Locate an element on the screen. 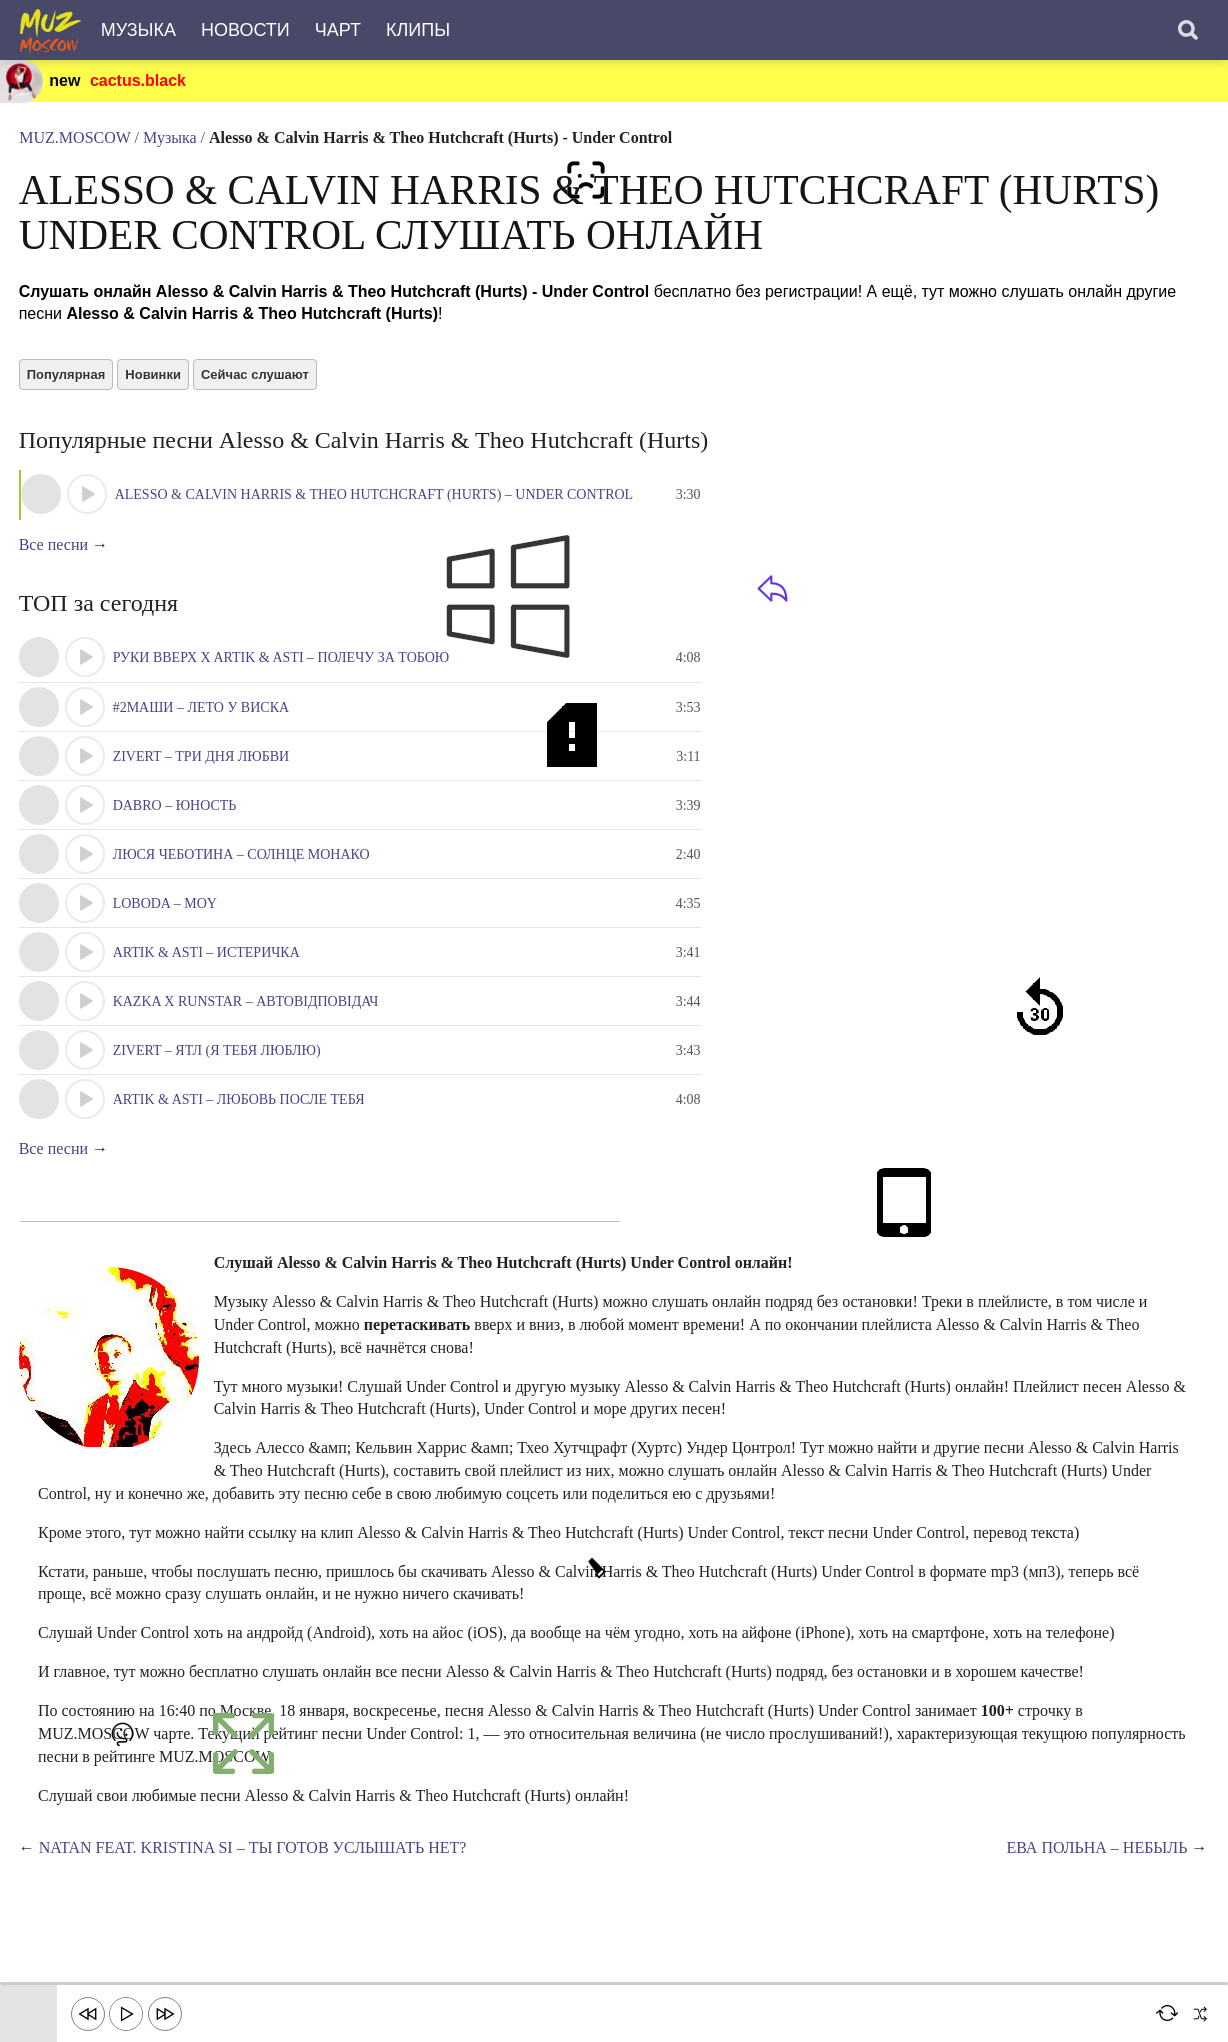 The height and width of the screenshot is (2042, 1228). replay the last 30 seconds is located at coordinates (1040, 1009).